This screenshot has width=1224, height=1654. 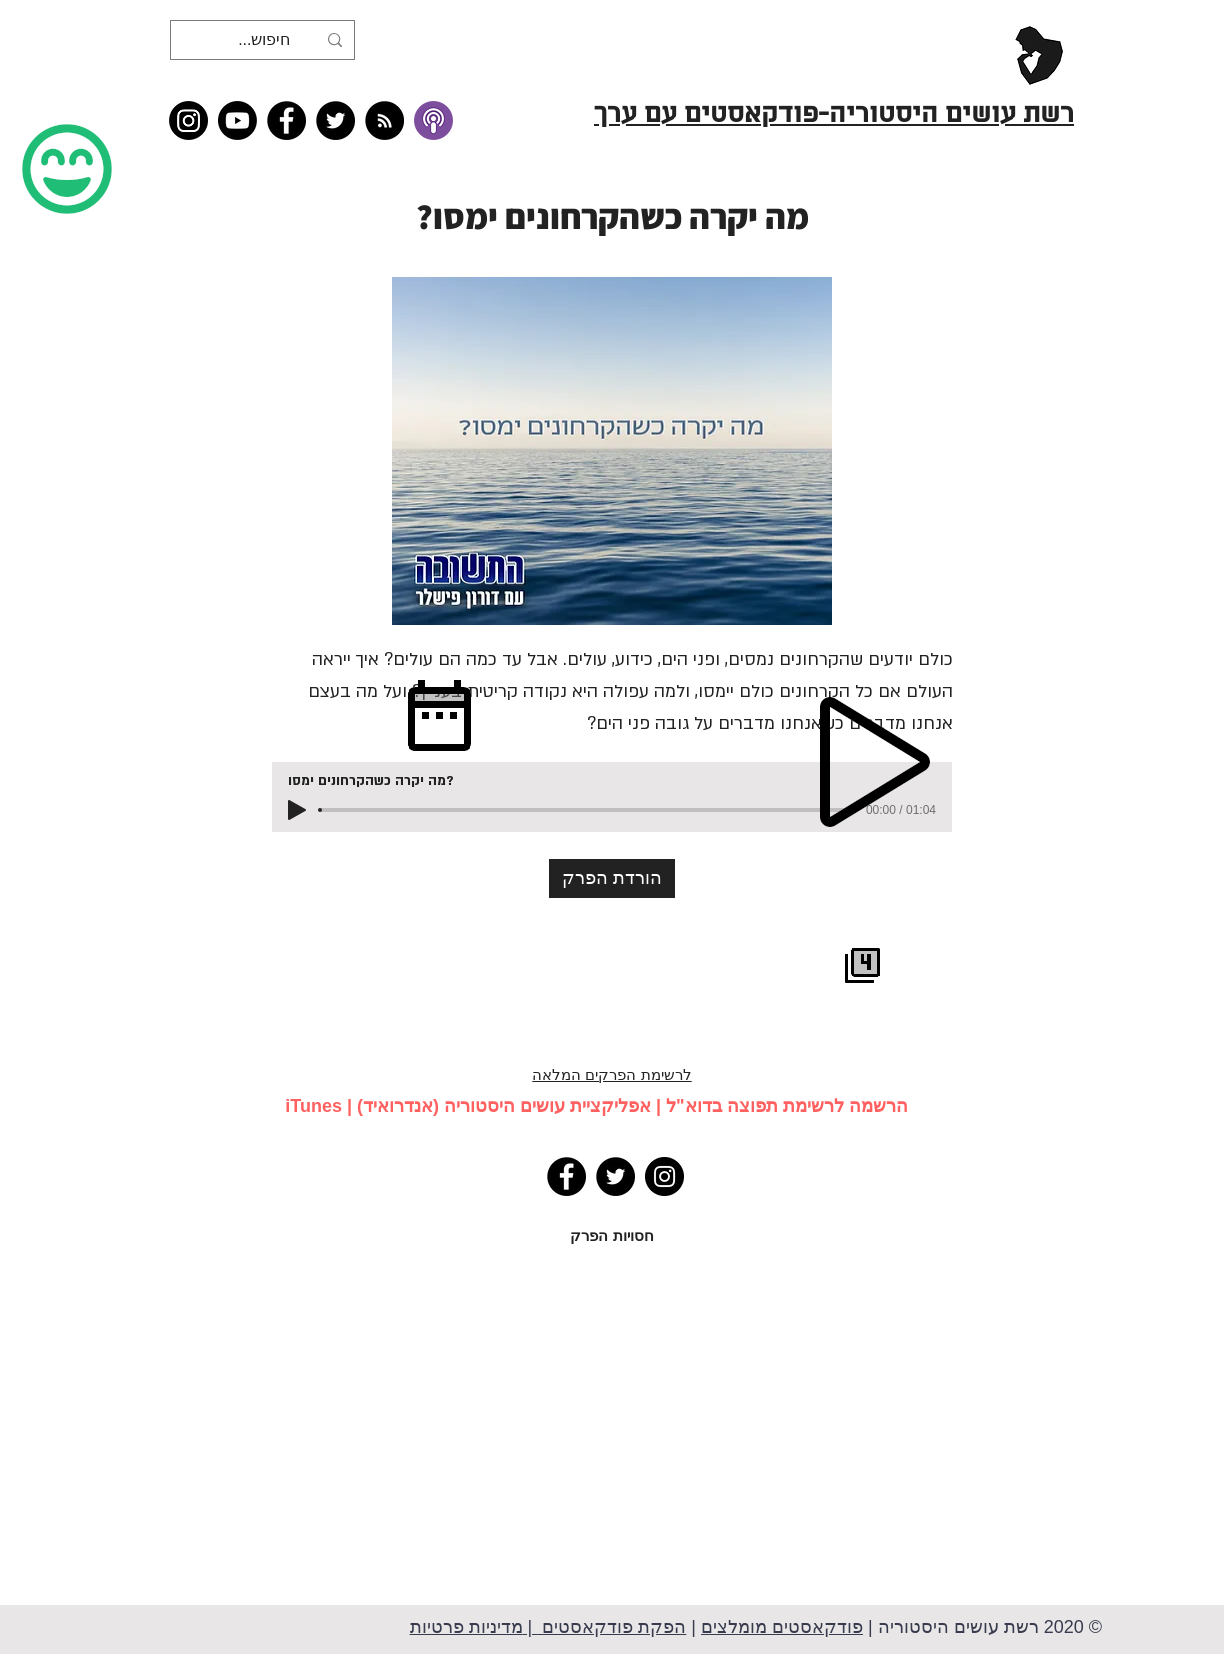 What do you see at coordinates (439, 715) in the screenshot?
I see `select a date range` at bounding box center [439, 715].